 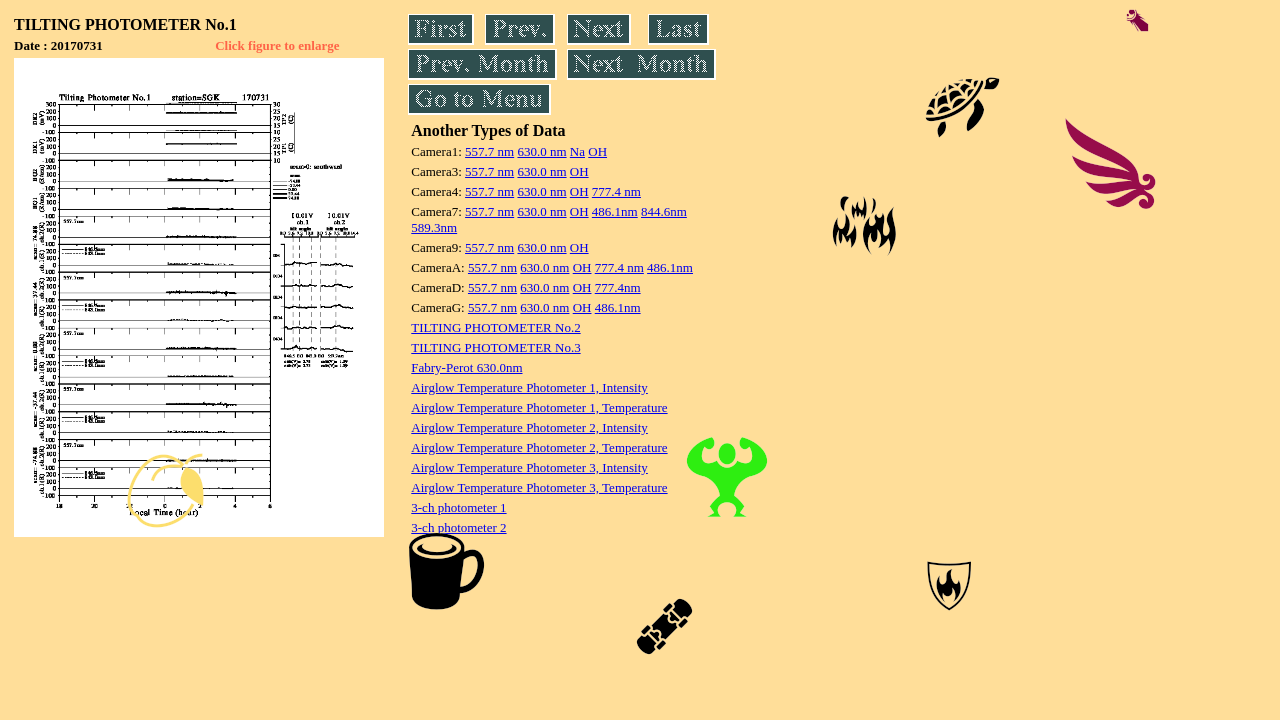 I want to click on indicates active wildfire alerts in your area, so click(x=864, y=228).